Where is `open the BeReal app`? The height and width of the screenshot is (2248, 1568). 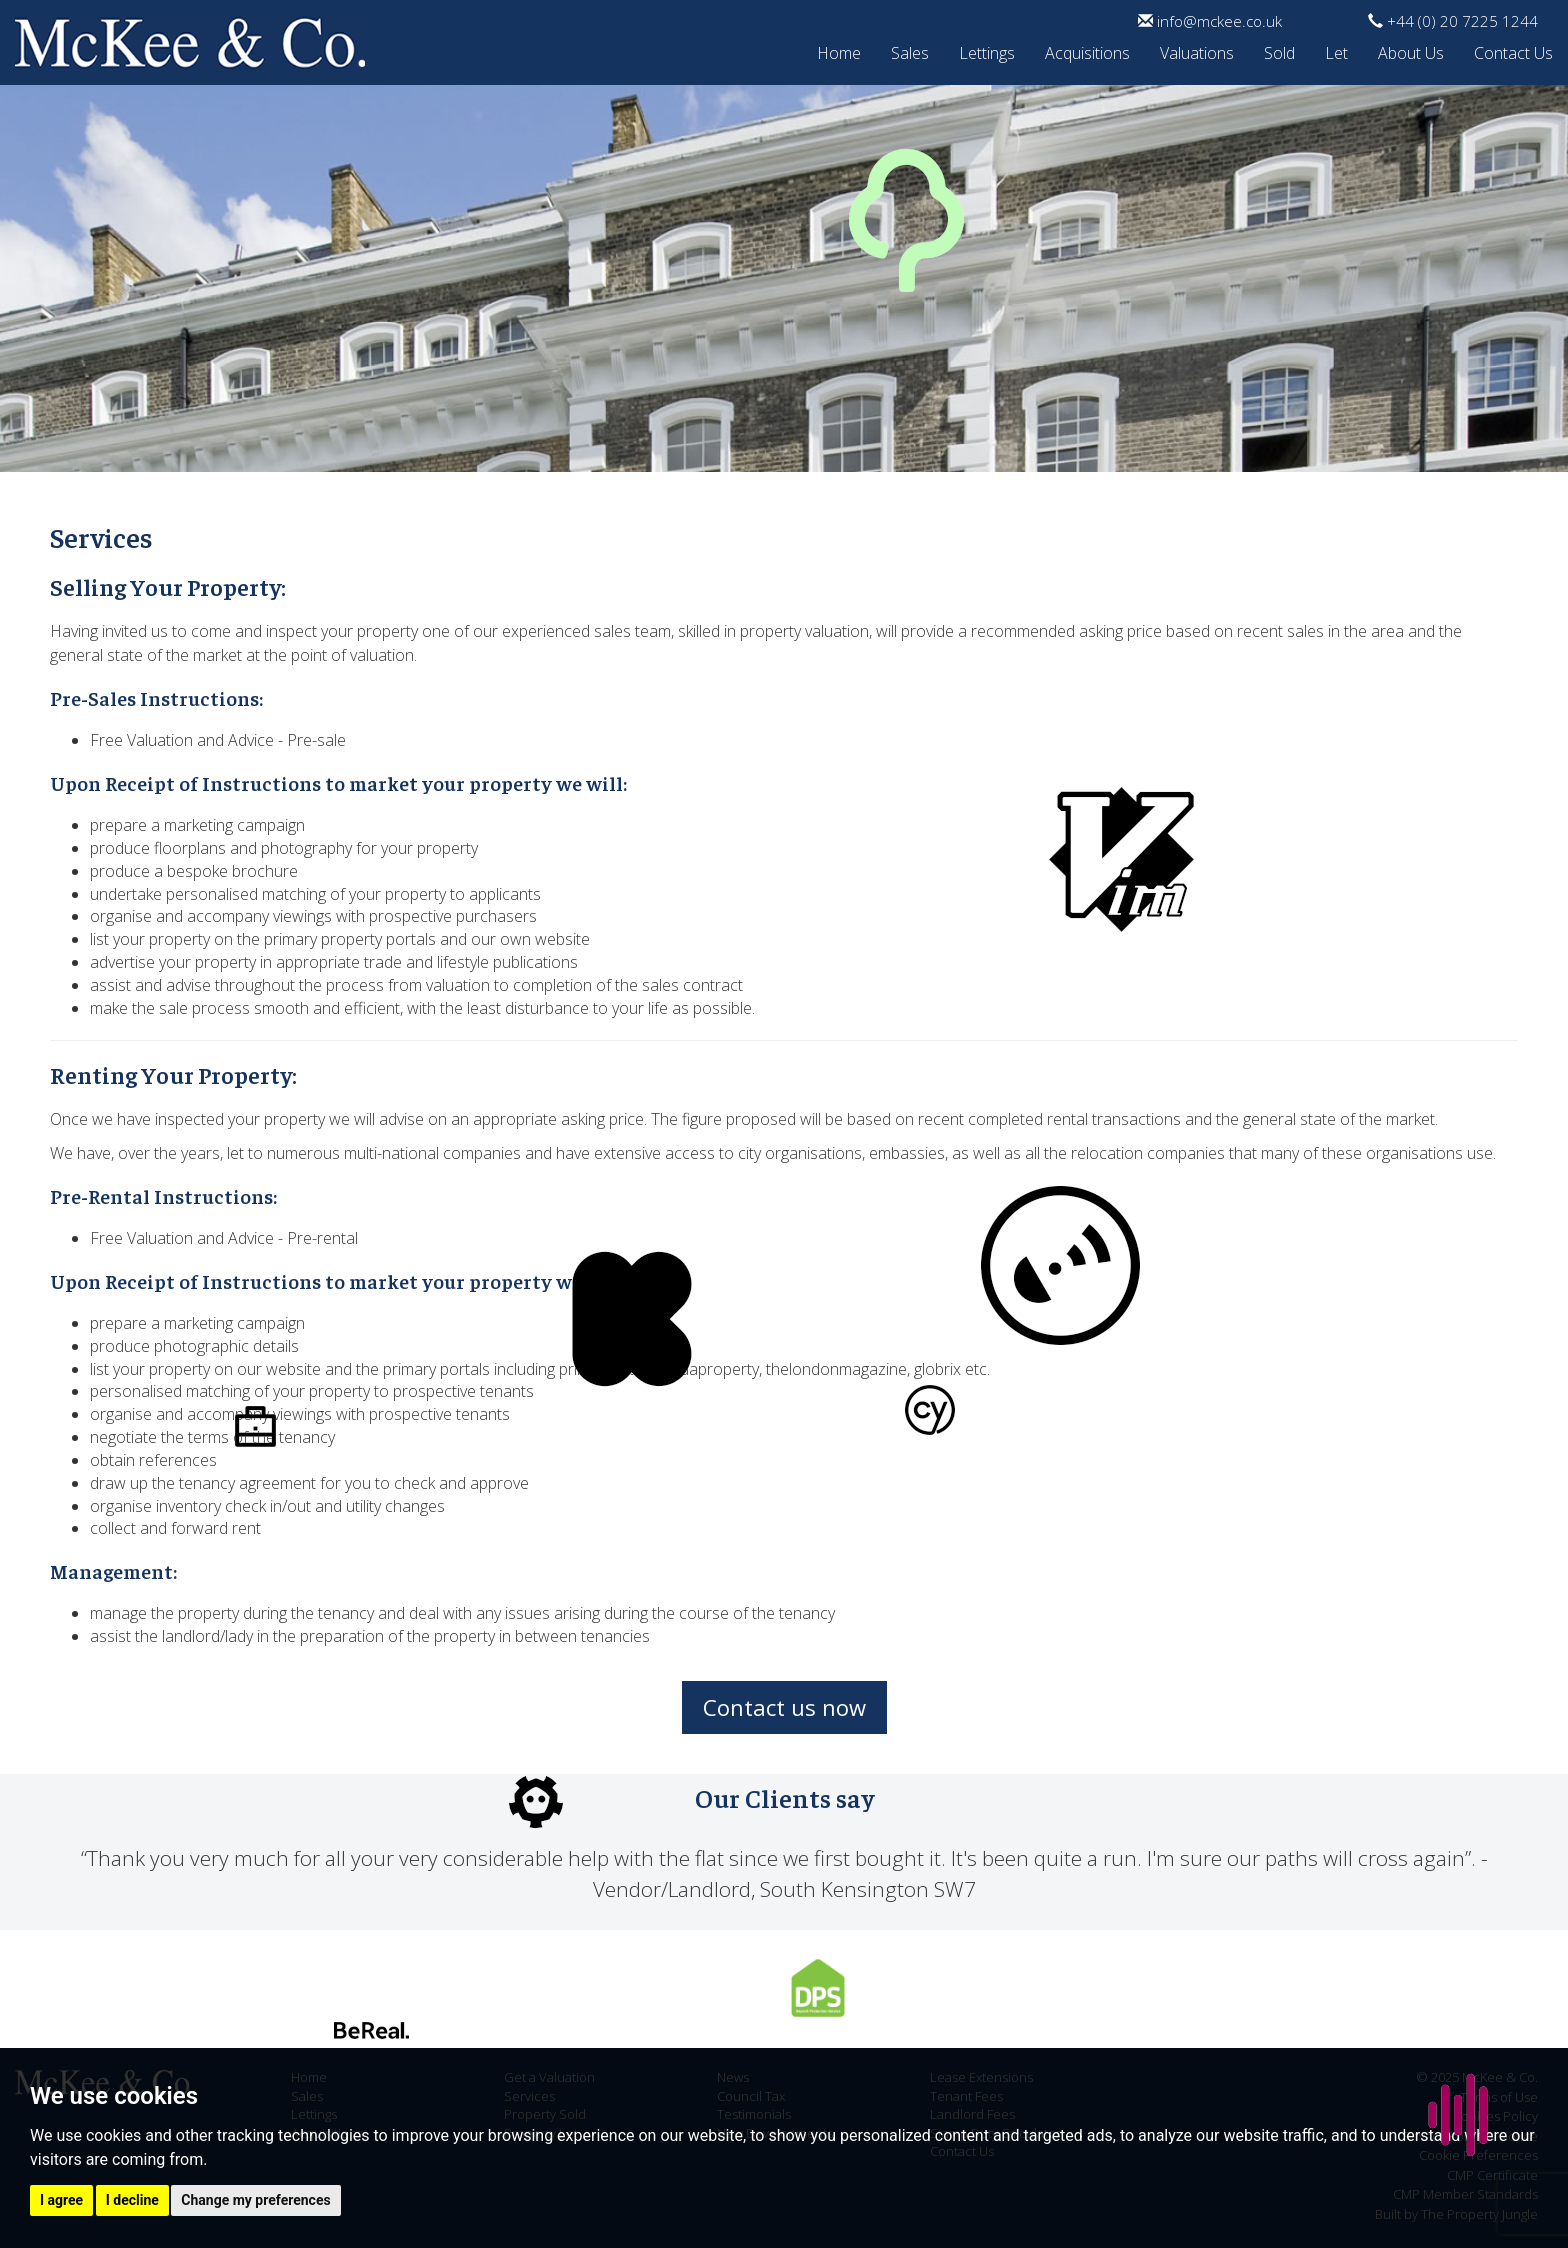
open the BeReal app is located at coordinates (371, 2030).